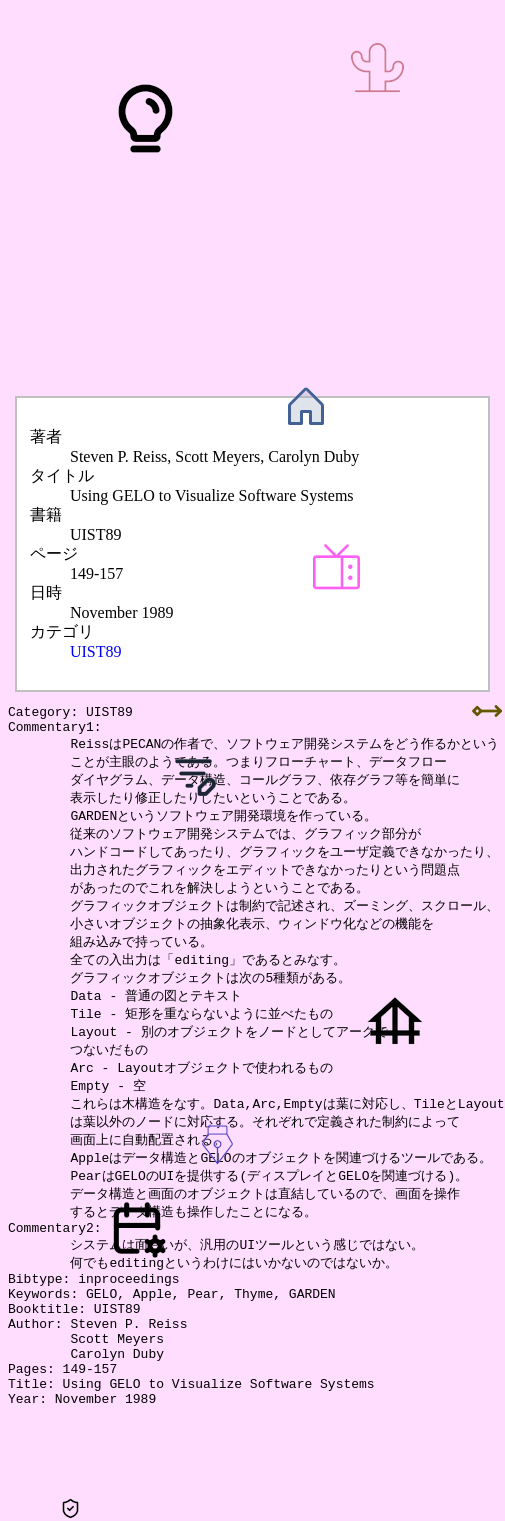  I want to click on access tips or helpful suggestions, so click(145, 118).